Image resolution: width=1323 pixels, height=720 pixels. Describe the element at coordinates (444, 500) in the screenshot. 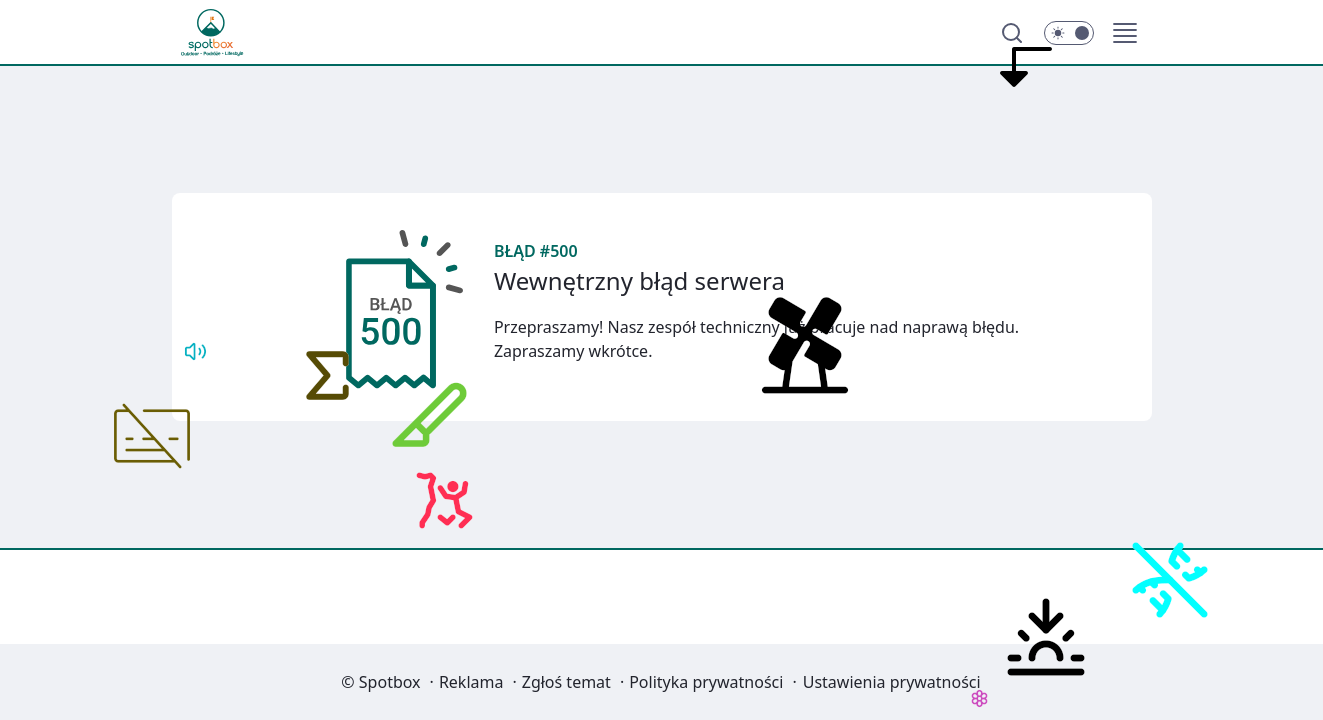

I see `cliff jumping or adventure activity` at that location.